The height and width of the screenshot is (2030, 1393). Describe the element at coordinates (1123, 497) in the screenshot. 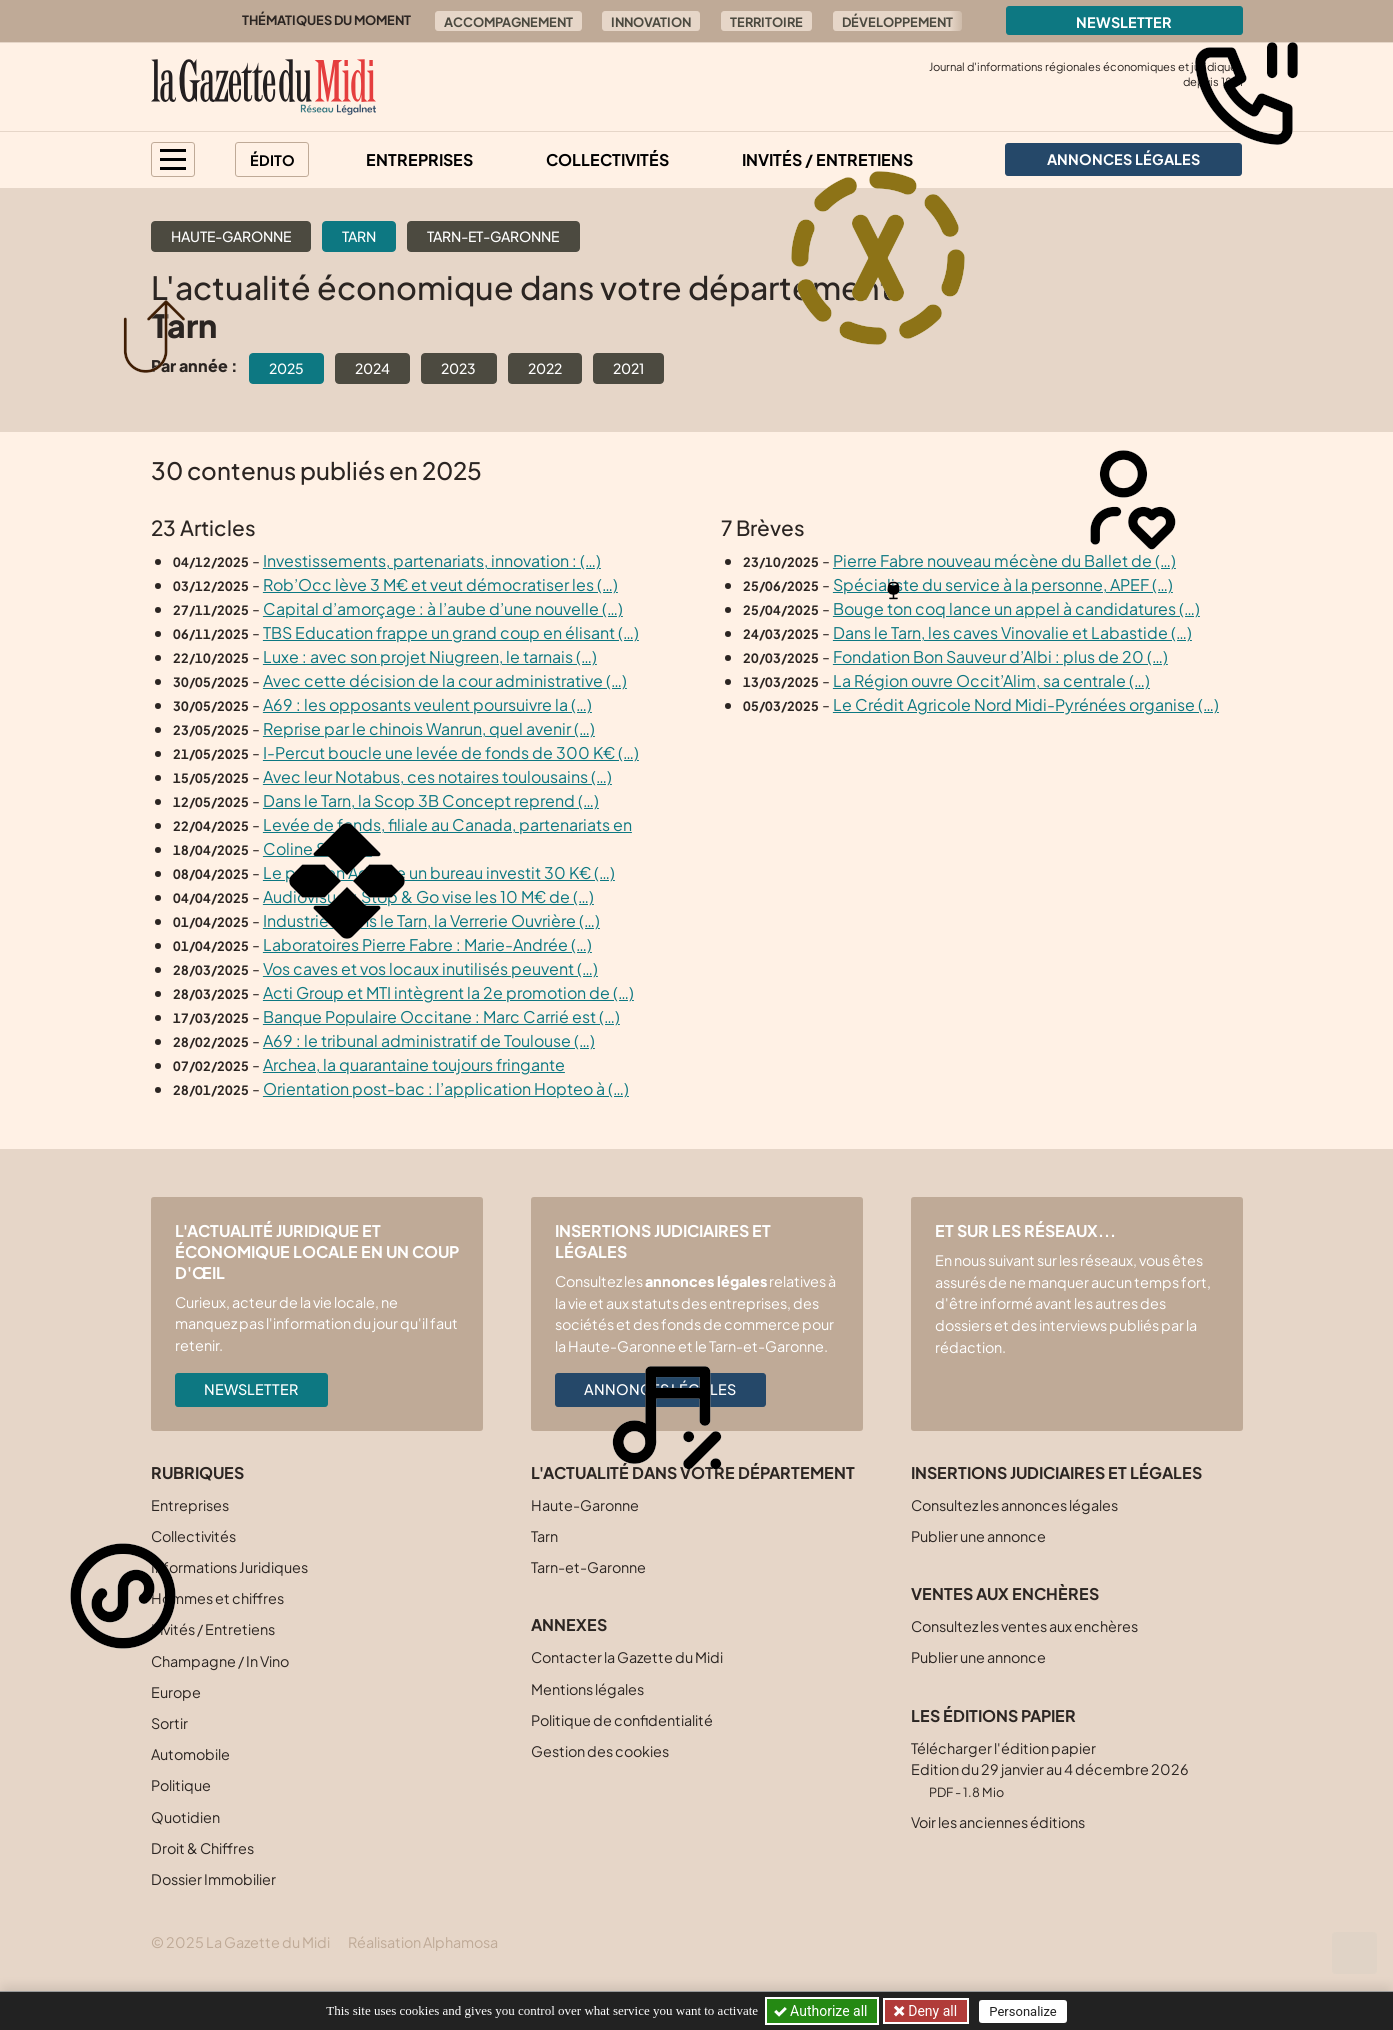

I see `add user to favorites` at that location.